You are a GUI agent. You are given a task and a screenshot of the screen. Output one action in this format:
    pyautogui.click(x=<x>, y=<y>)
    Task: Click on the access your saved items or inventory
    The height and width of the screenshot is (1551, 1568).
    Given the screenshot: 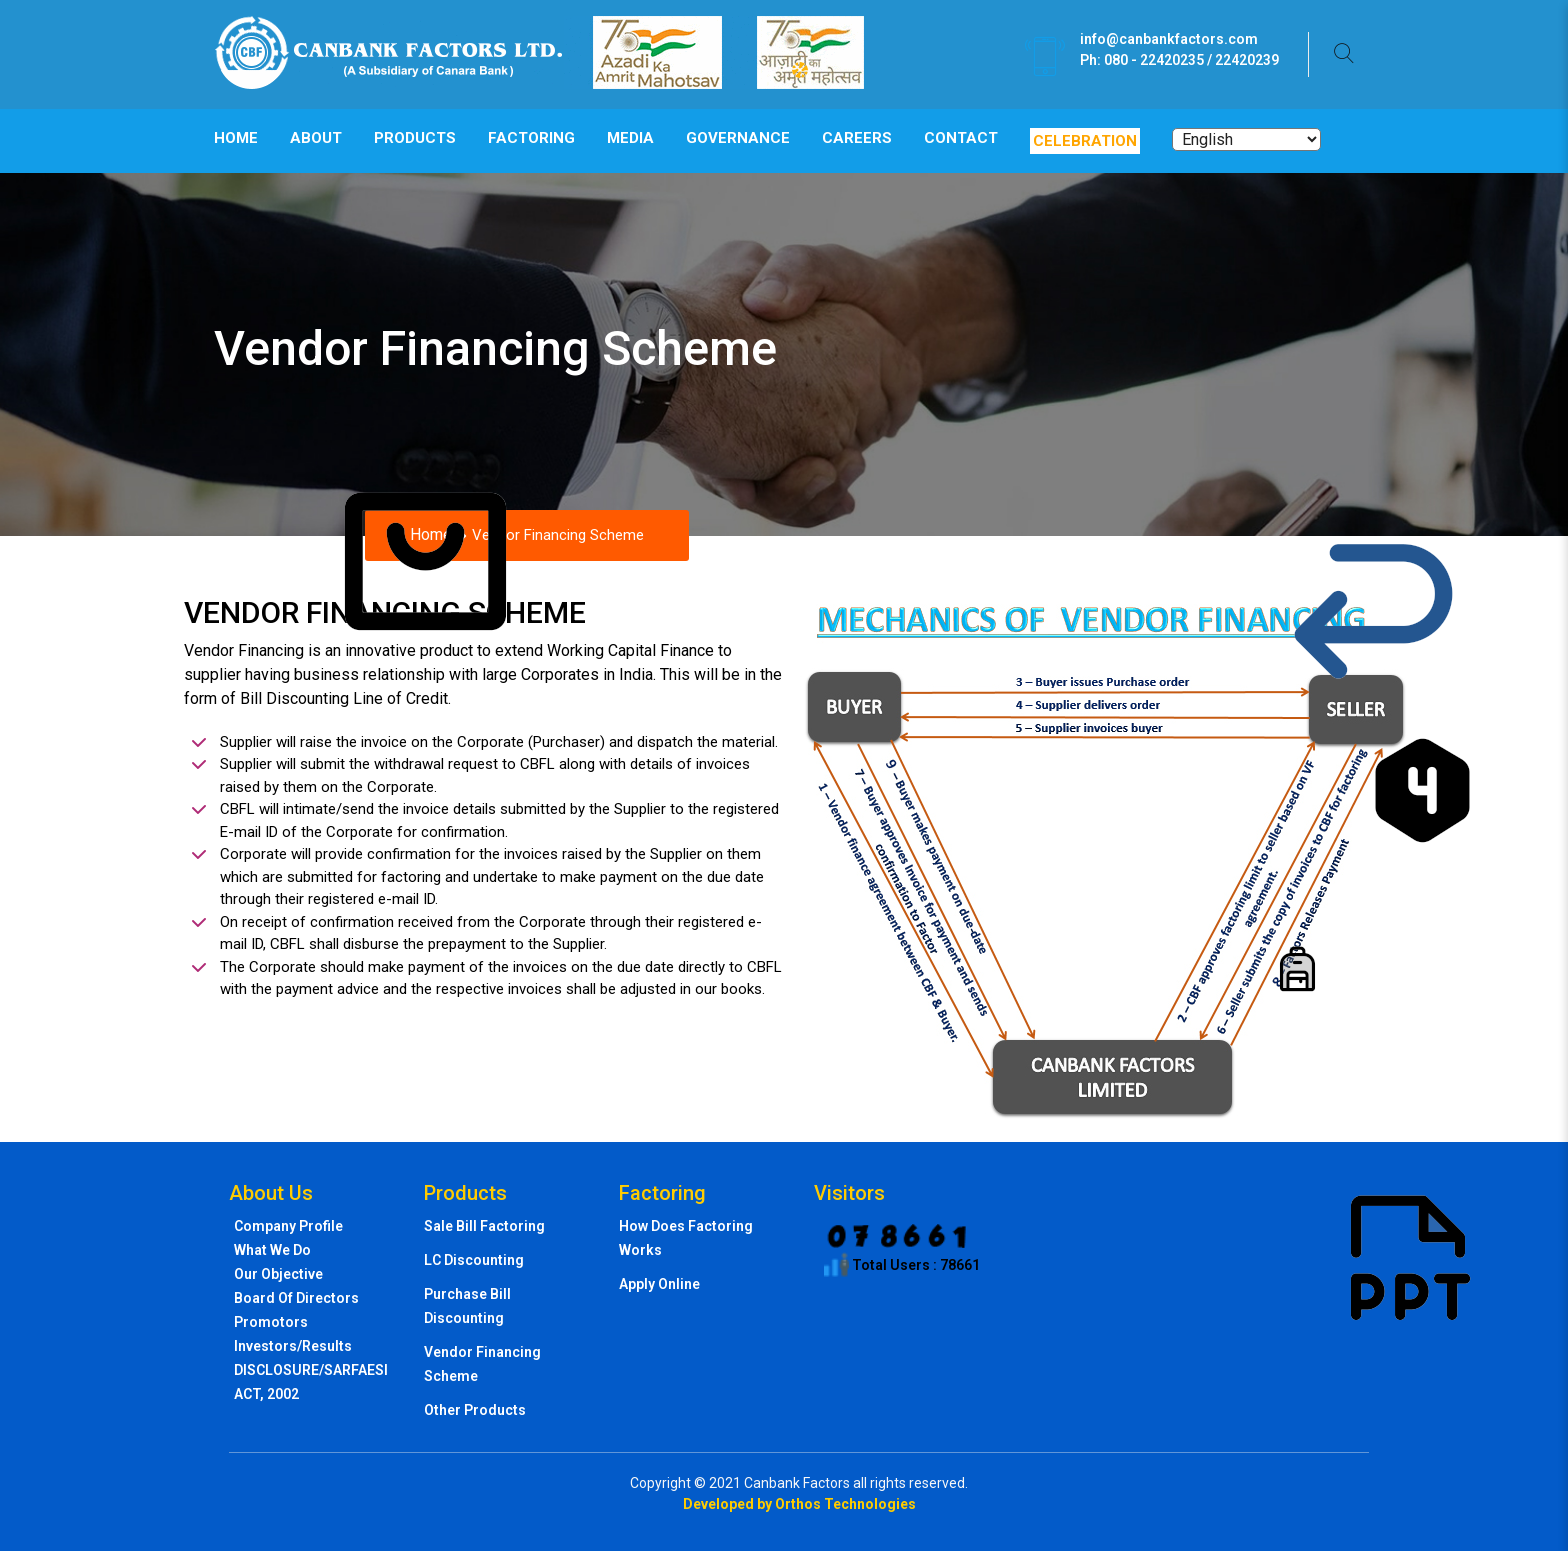 What is the action you would take?
    pyautogui.click(x=1297, y=970)
    